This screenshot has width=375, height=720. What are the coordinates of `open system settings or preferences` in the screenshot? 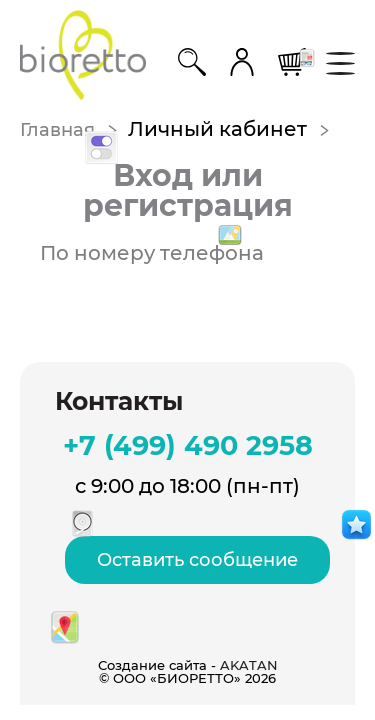 It's located at (101, 147).